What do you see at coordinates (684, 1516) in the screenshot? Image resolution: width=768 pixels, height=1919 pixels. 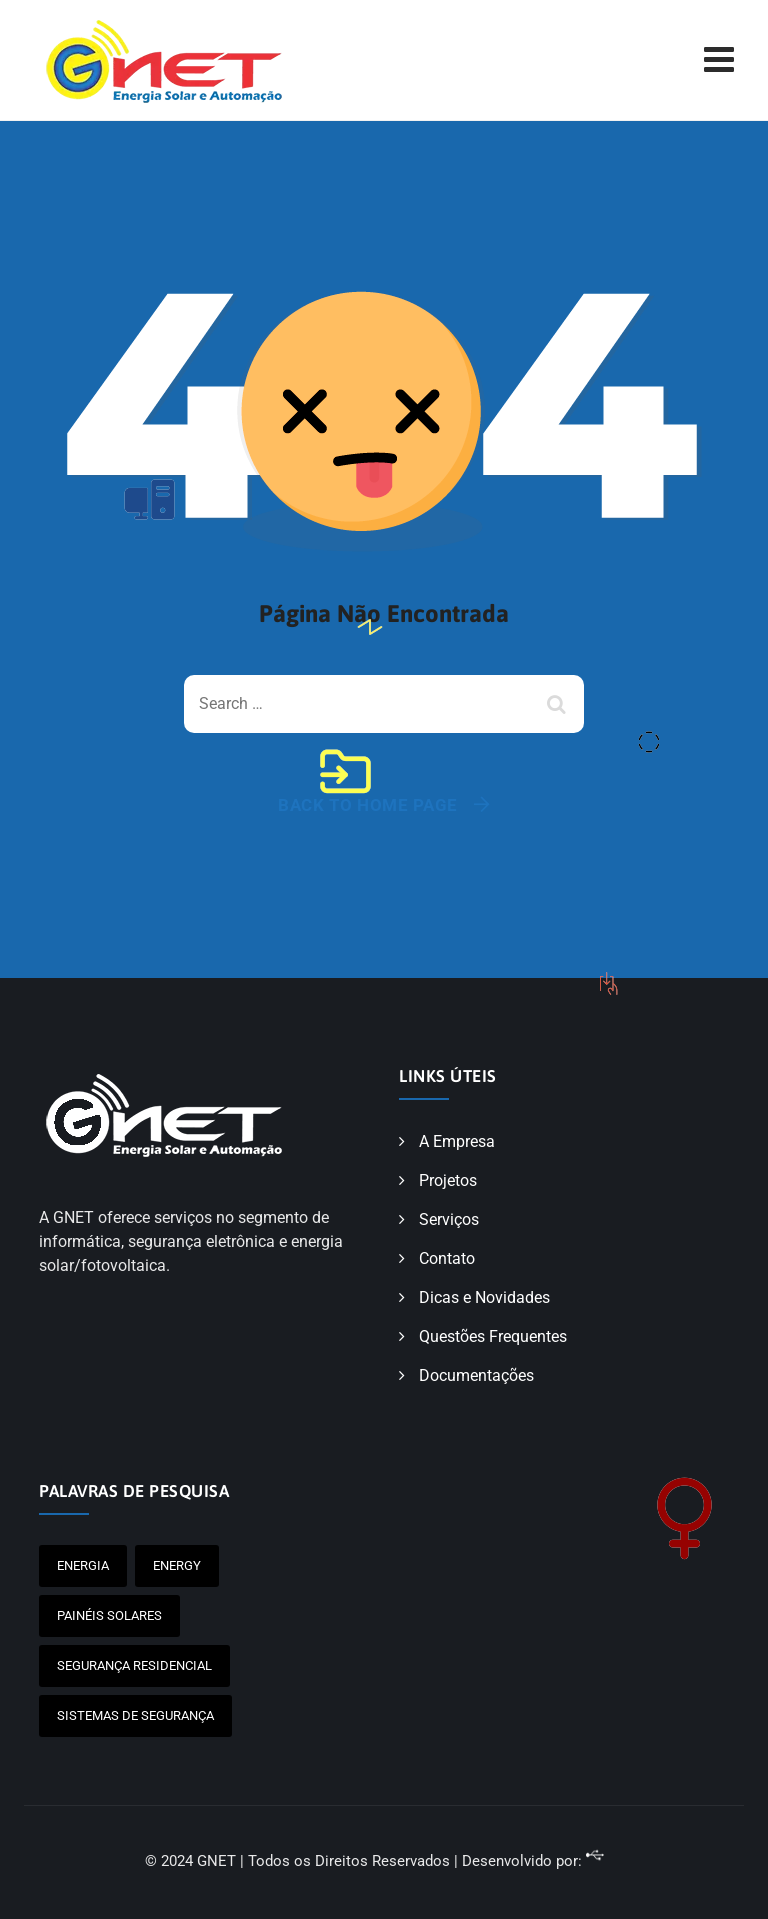 I see `indicates female gender option` at bounding box center [684, 1516].